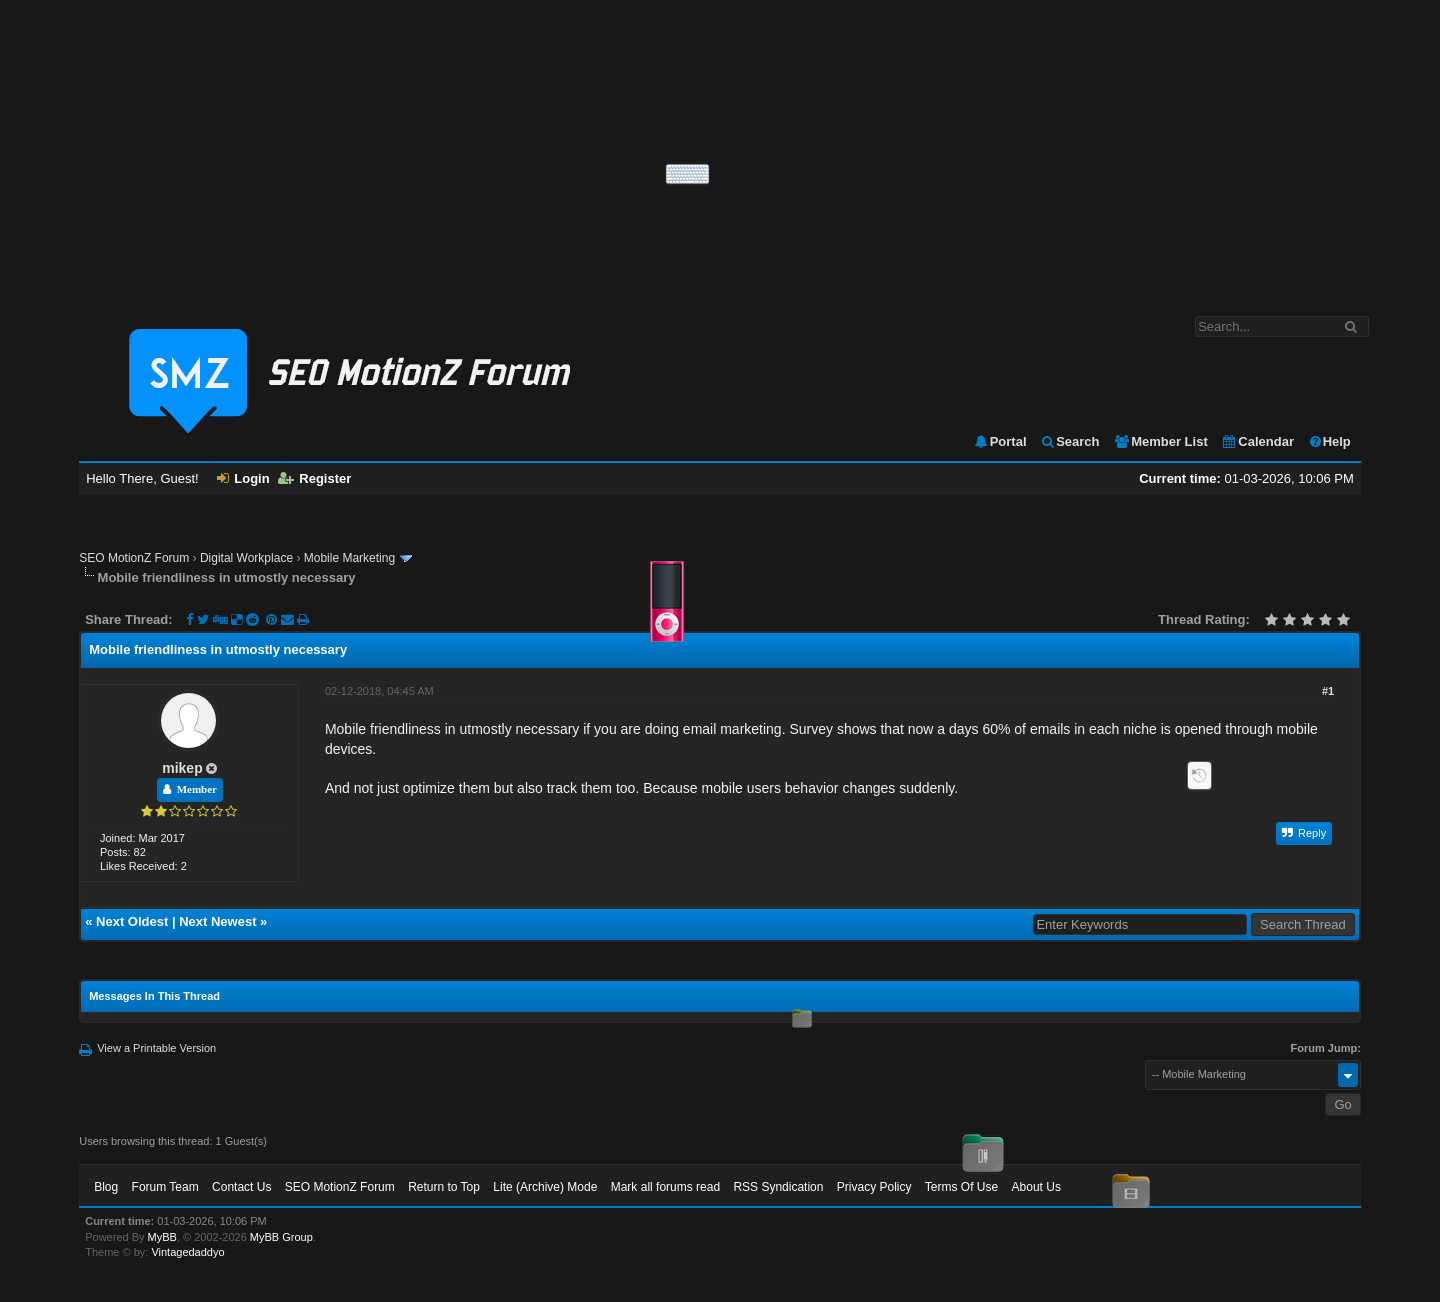 This screenshot has height=1302, width=1440. What do you see at coordinates (1199, 775) in the screenshot?
I see `a deleted file in the trash` at bounding box center [1199, 775].